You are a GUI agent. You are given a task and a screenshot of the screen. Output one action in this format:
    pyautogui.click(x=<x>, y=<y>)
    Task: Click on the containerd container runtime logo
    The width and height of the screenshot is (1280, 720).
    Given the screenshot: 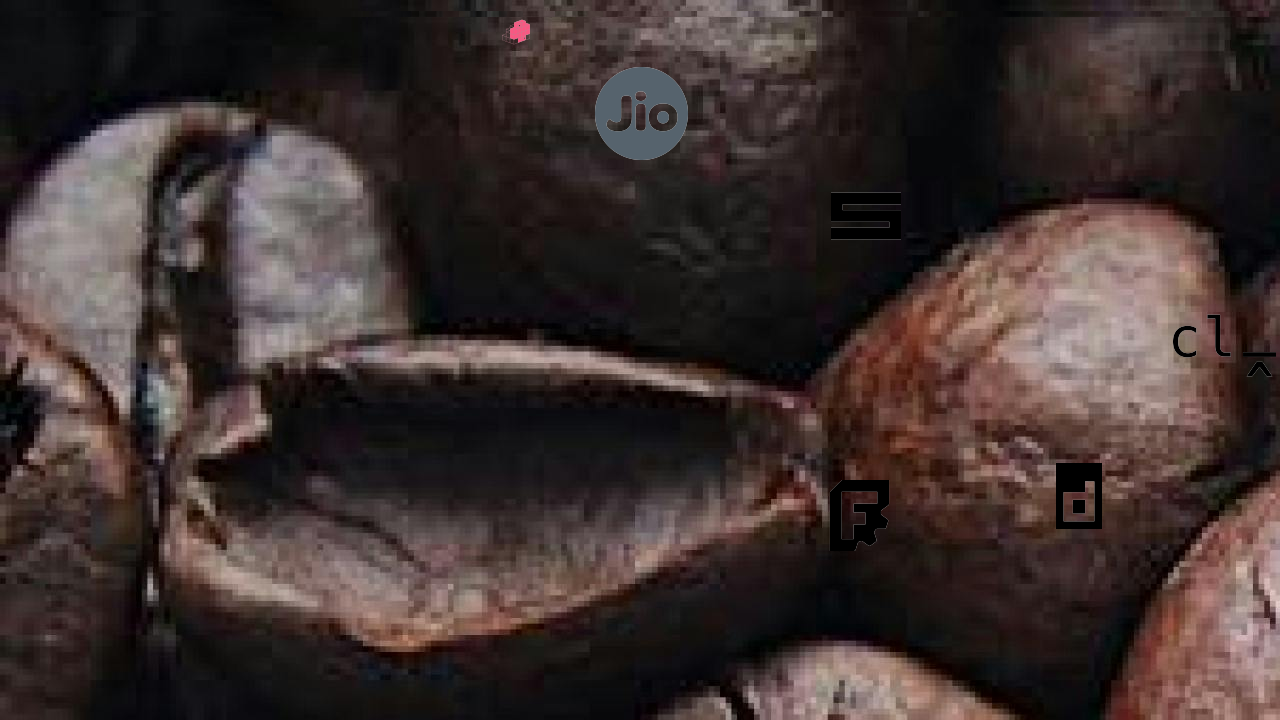 What is the action you would take?
    pyautogui.click(x=1079, y=496)
    